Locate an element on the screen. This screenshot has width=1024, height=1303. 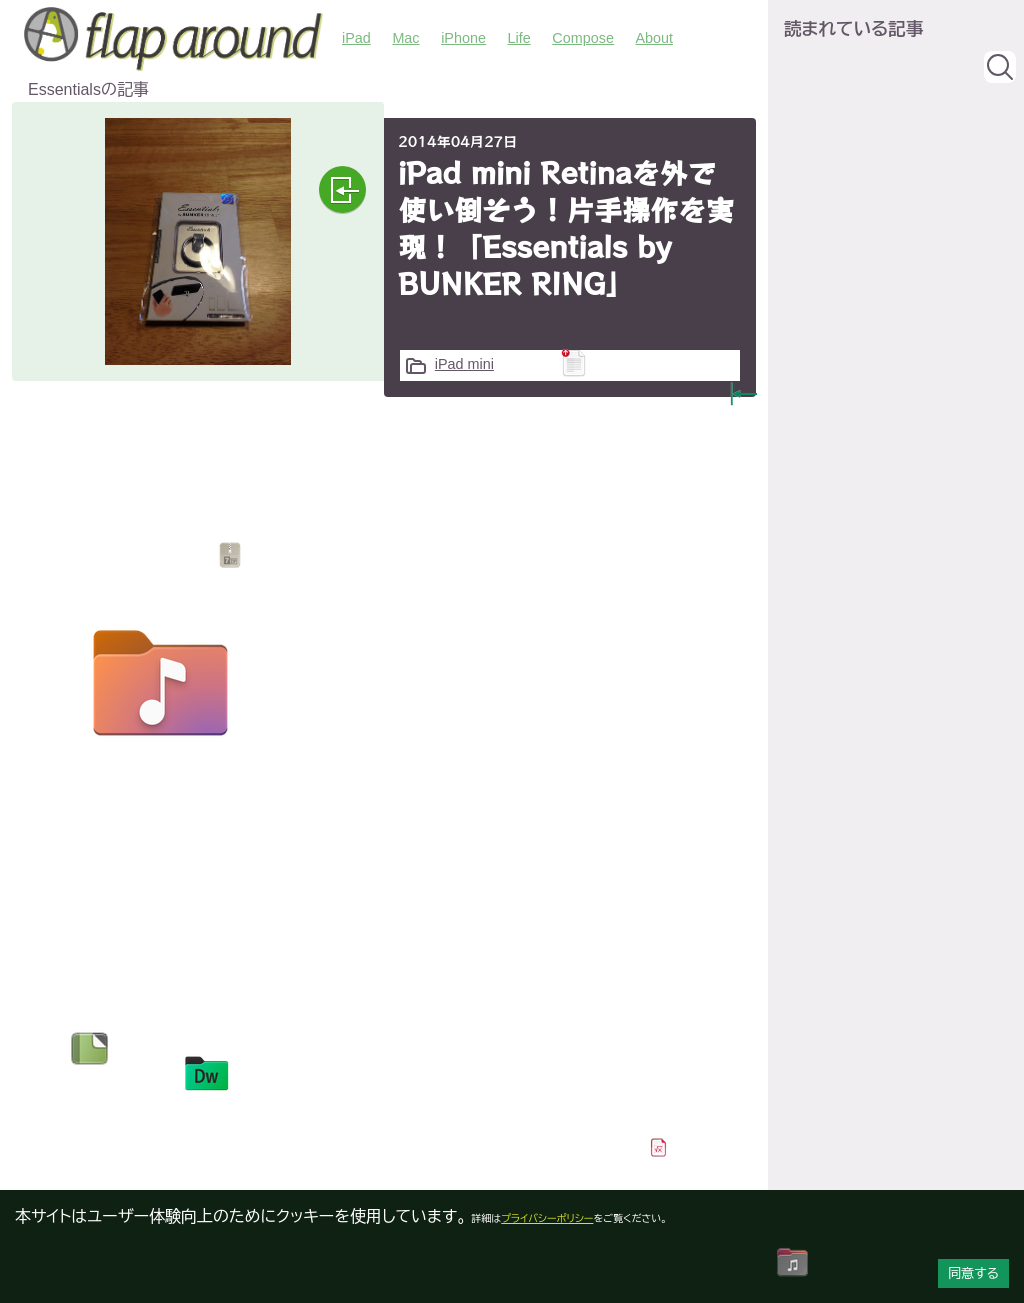
go to the first item in a list or sequence is located at coordinates (744, 394).